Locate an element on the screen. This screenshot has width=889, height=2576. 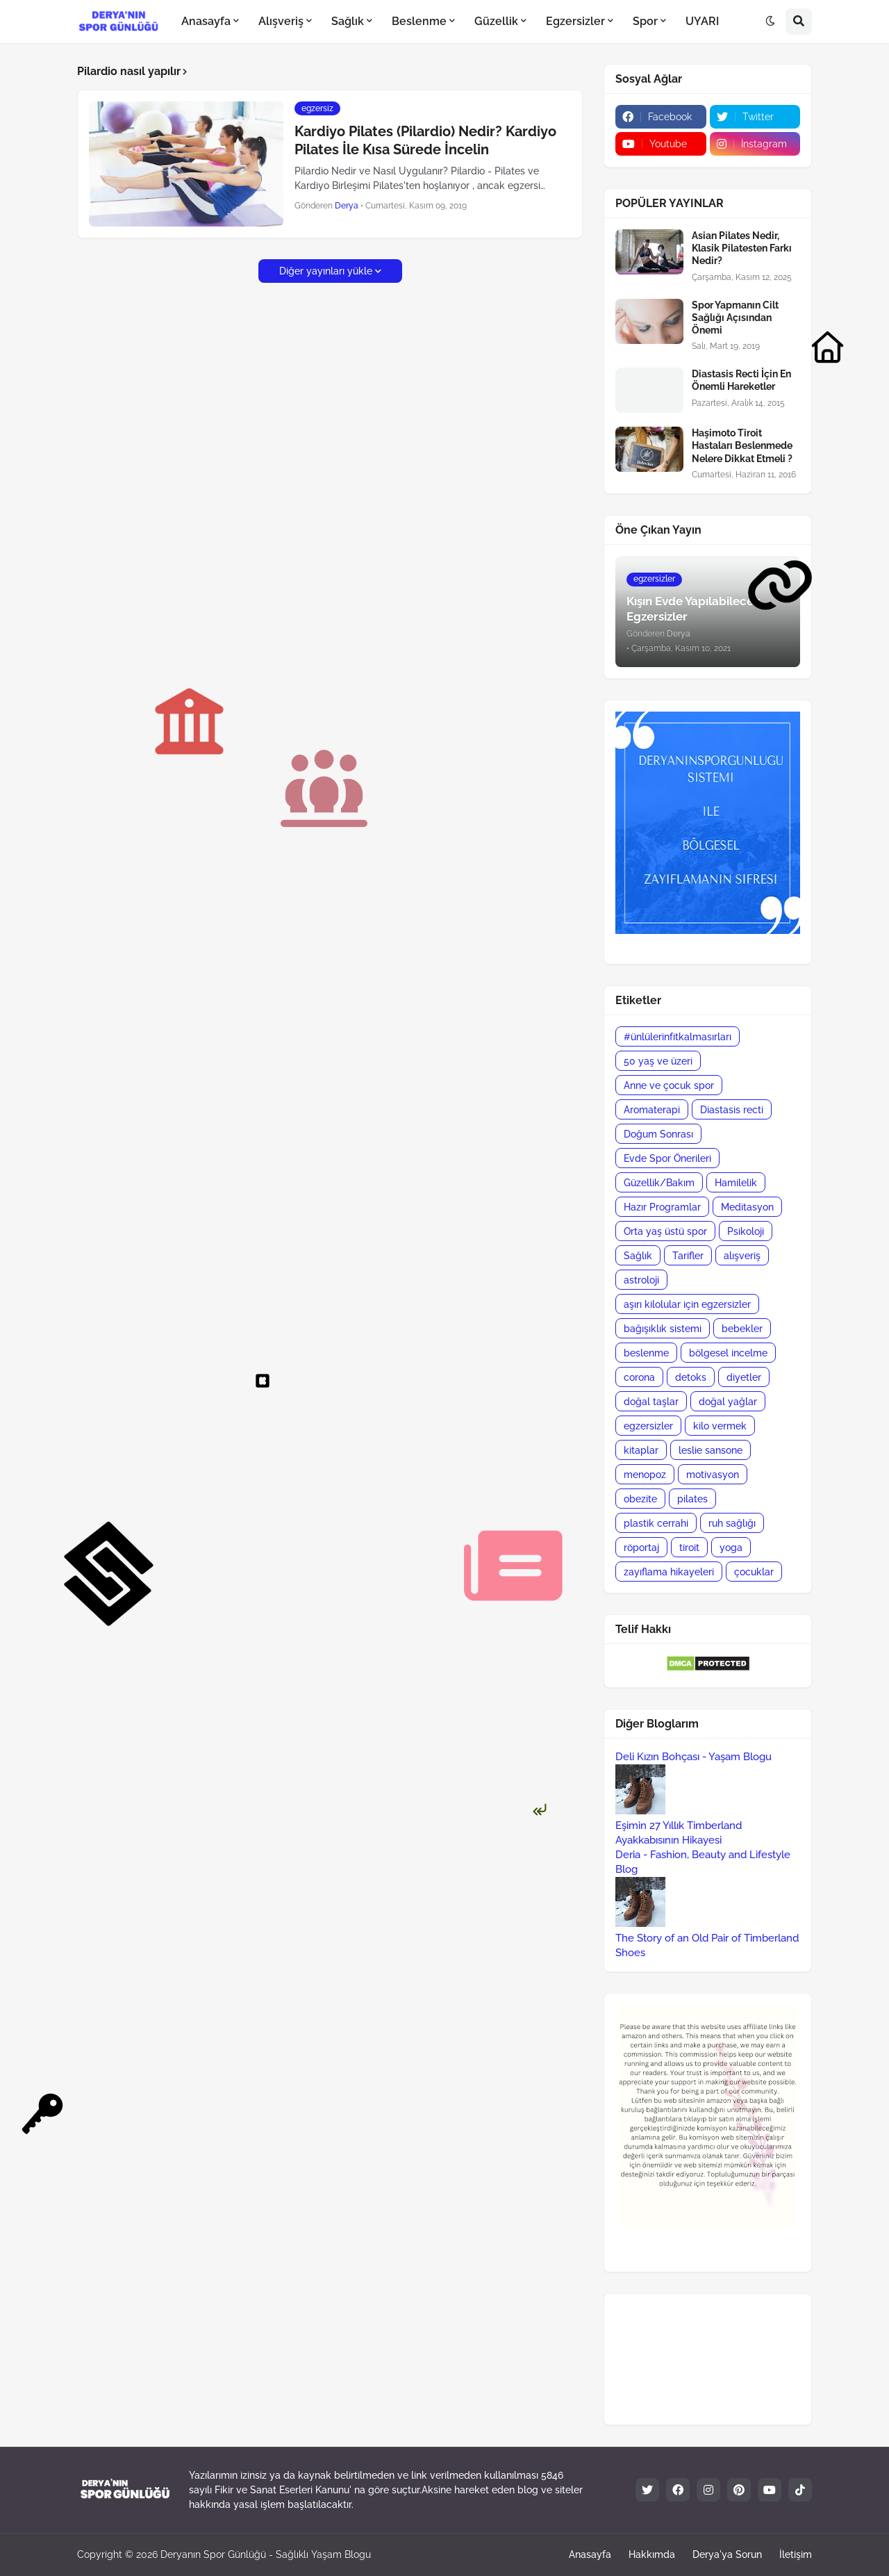
view team or group members is located at coordinates (324, 788).